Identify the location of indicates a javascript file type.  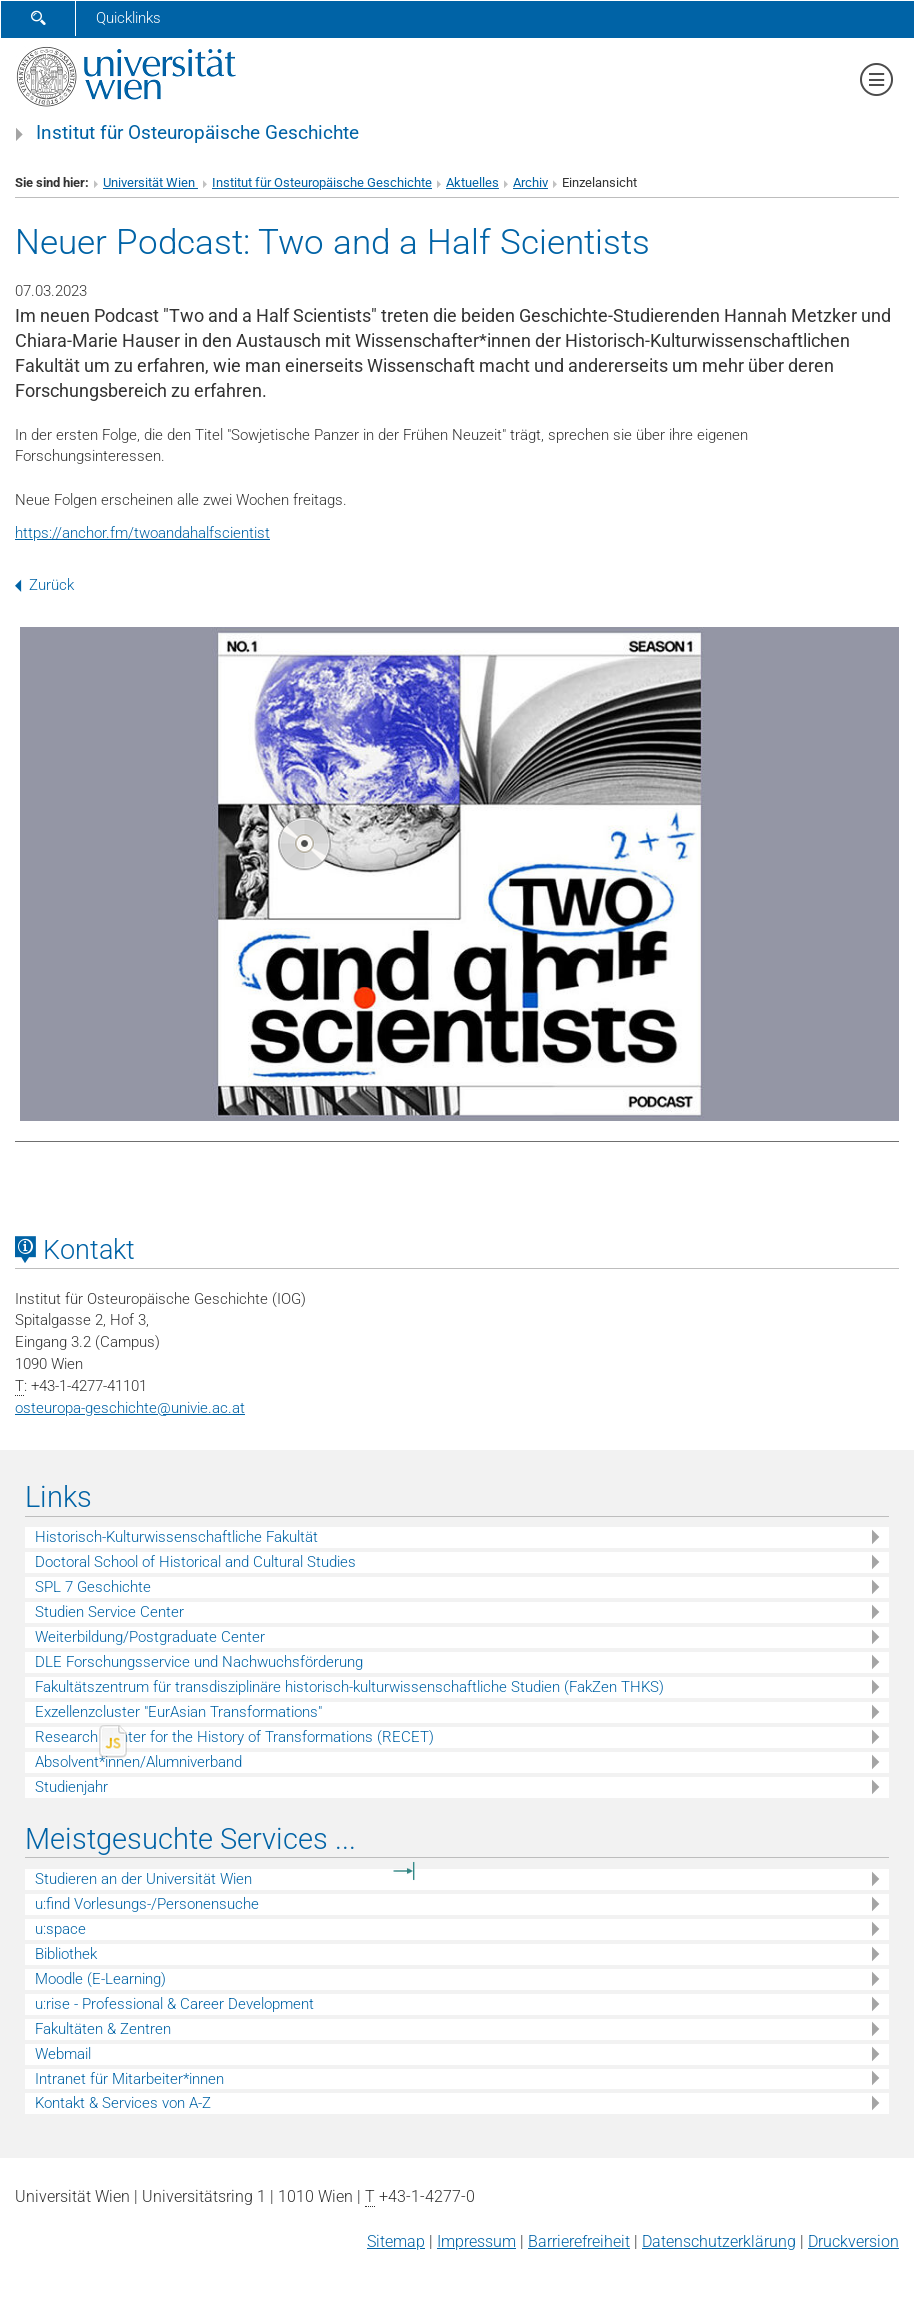
(113, 1741).